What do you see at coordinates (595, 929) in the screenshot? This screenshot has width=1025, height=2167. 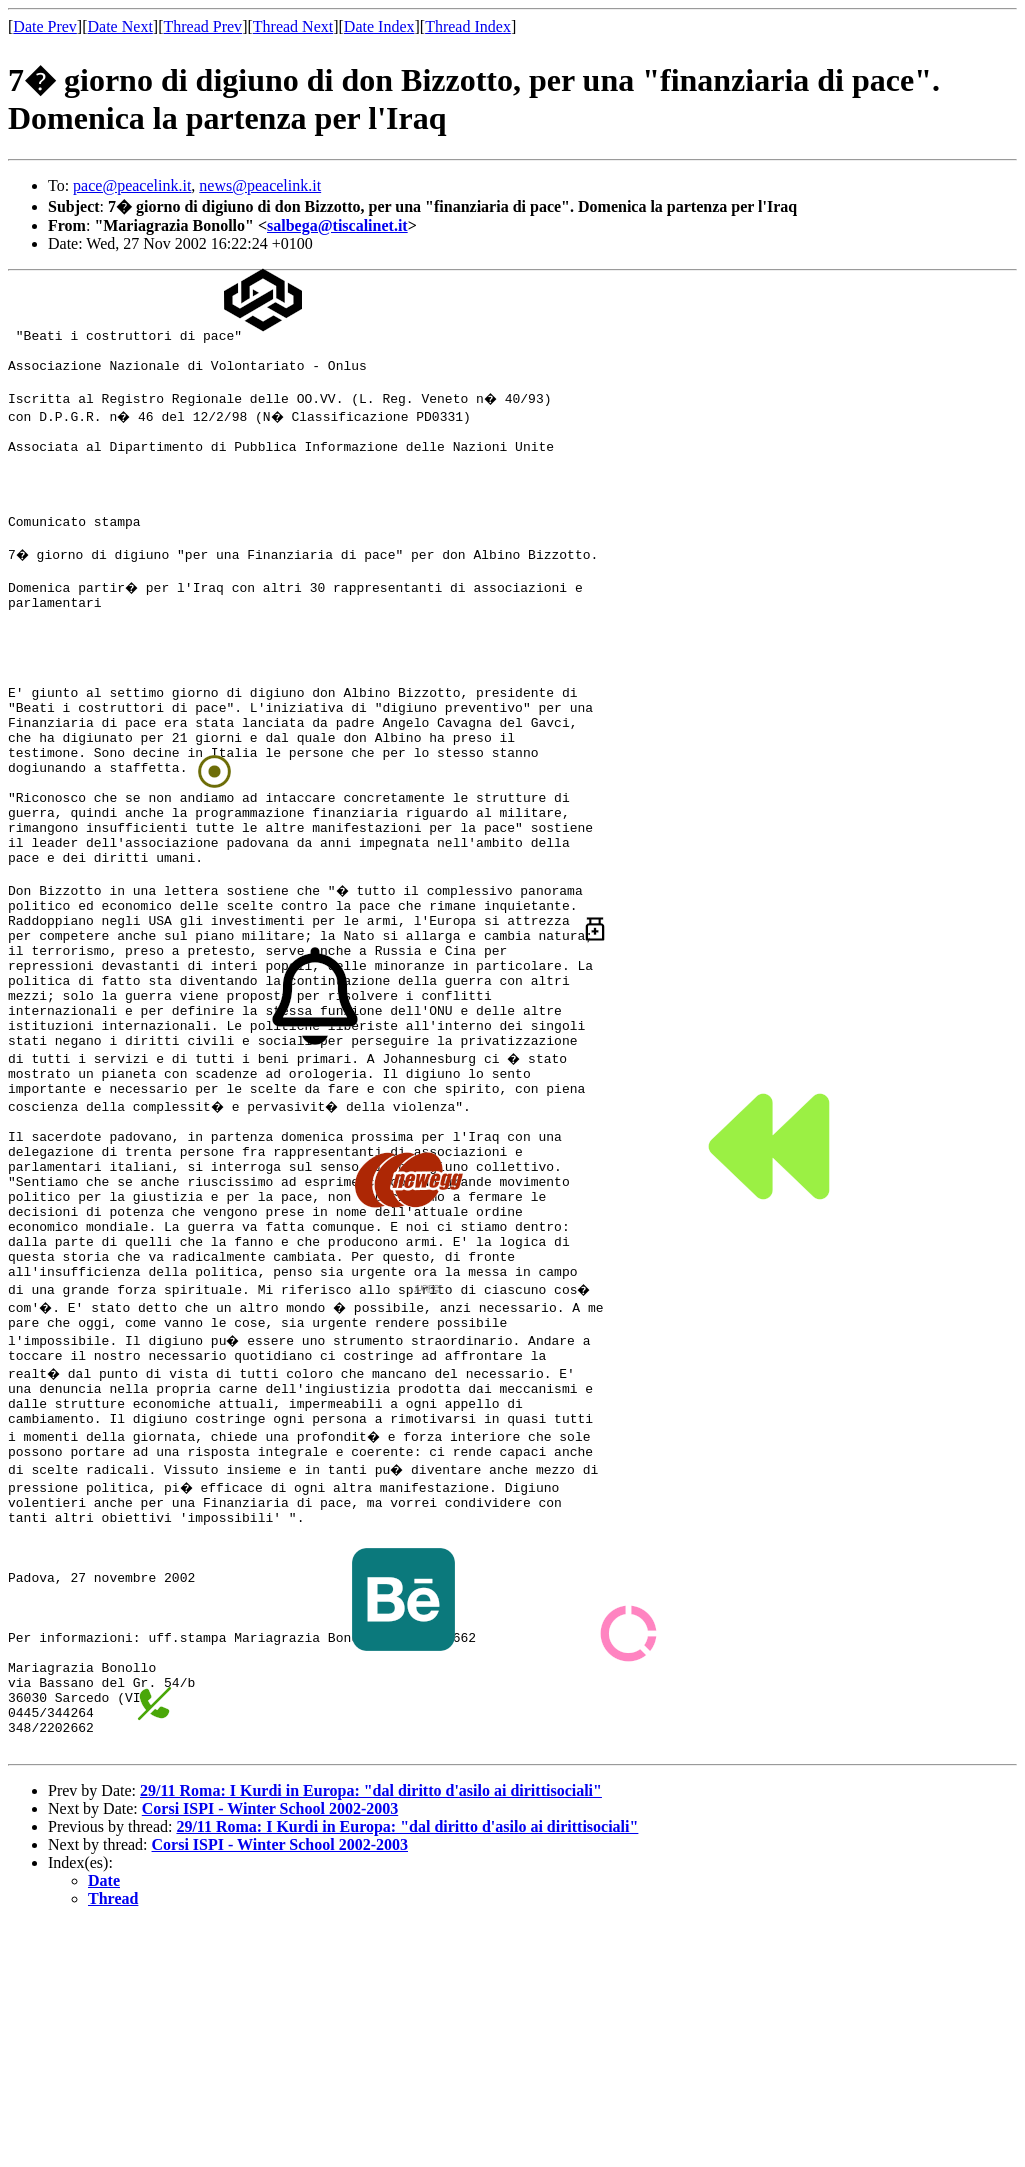 I see `view medication information` at bounding box center [595, 929].